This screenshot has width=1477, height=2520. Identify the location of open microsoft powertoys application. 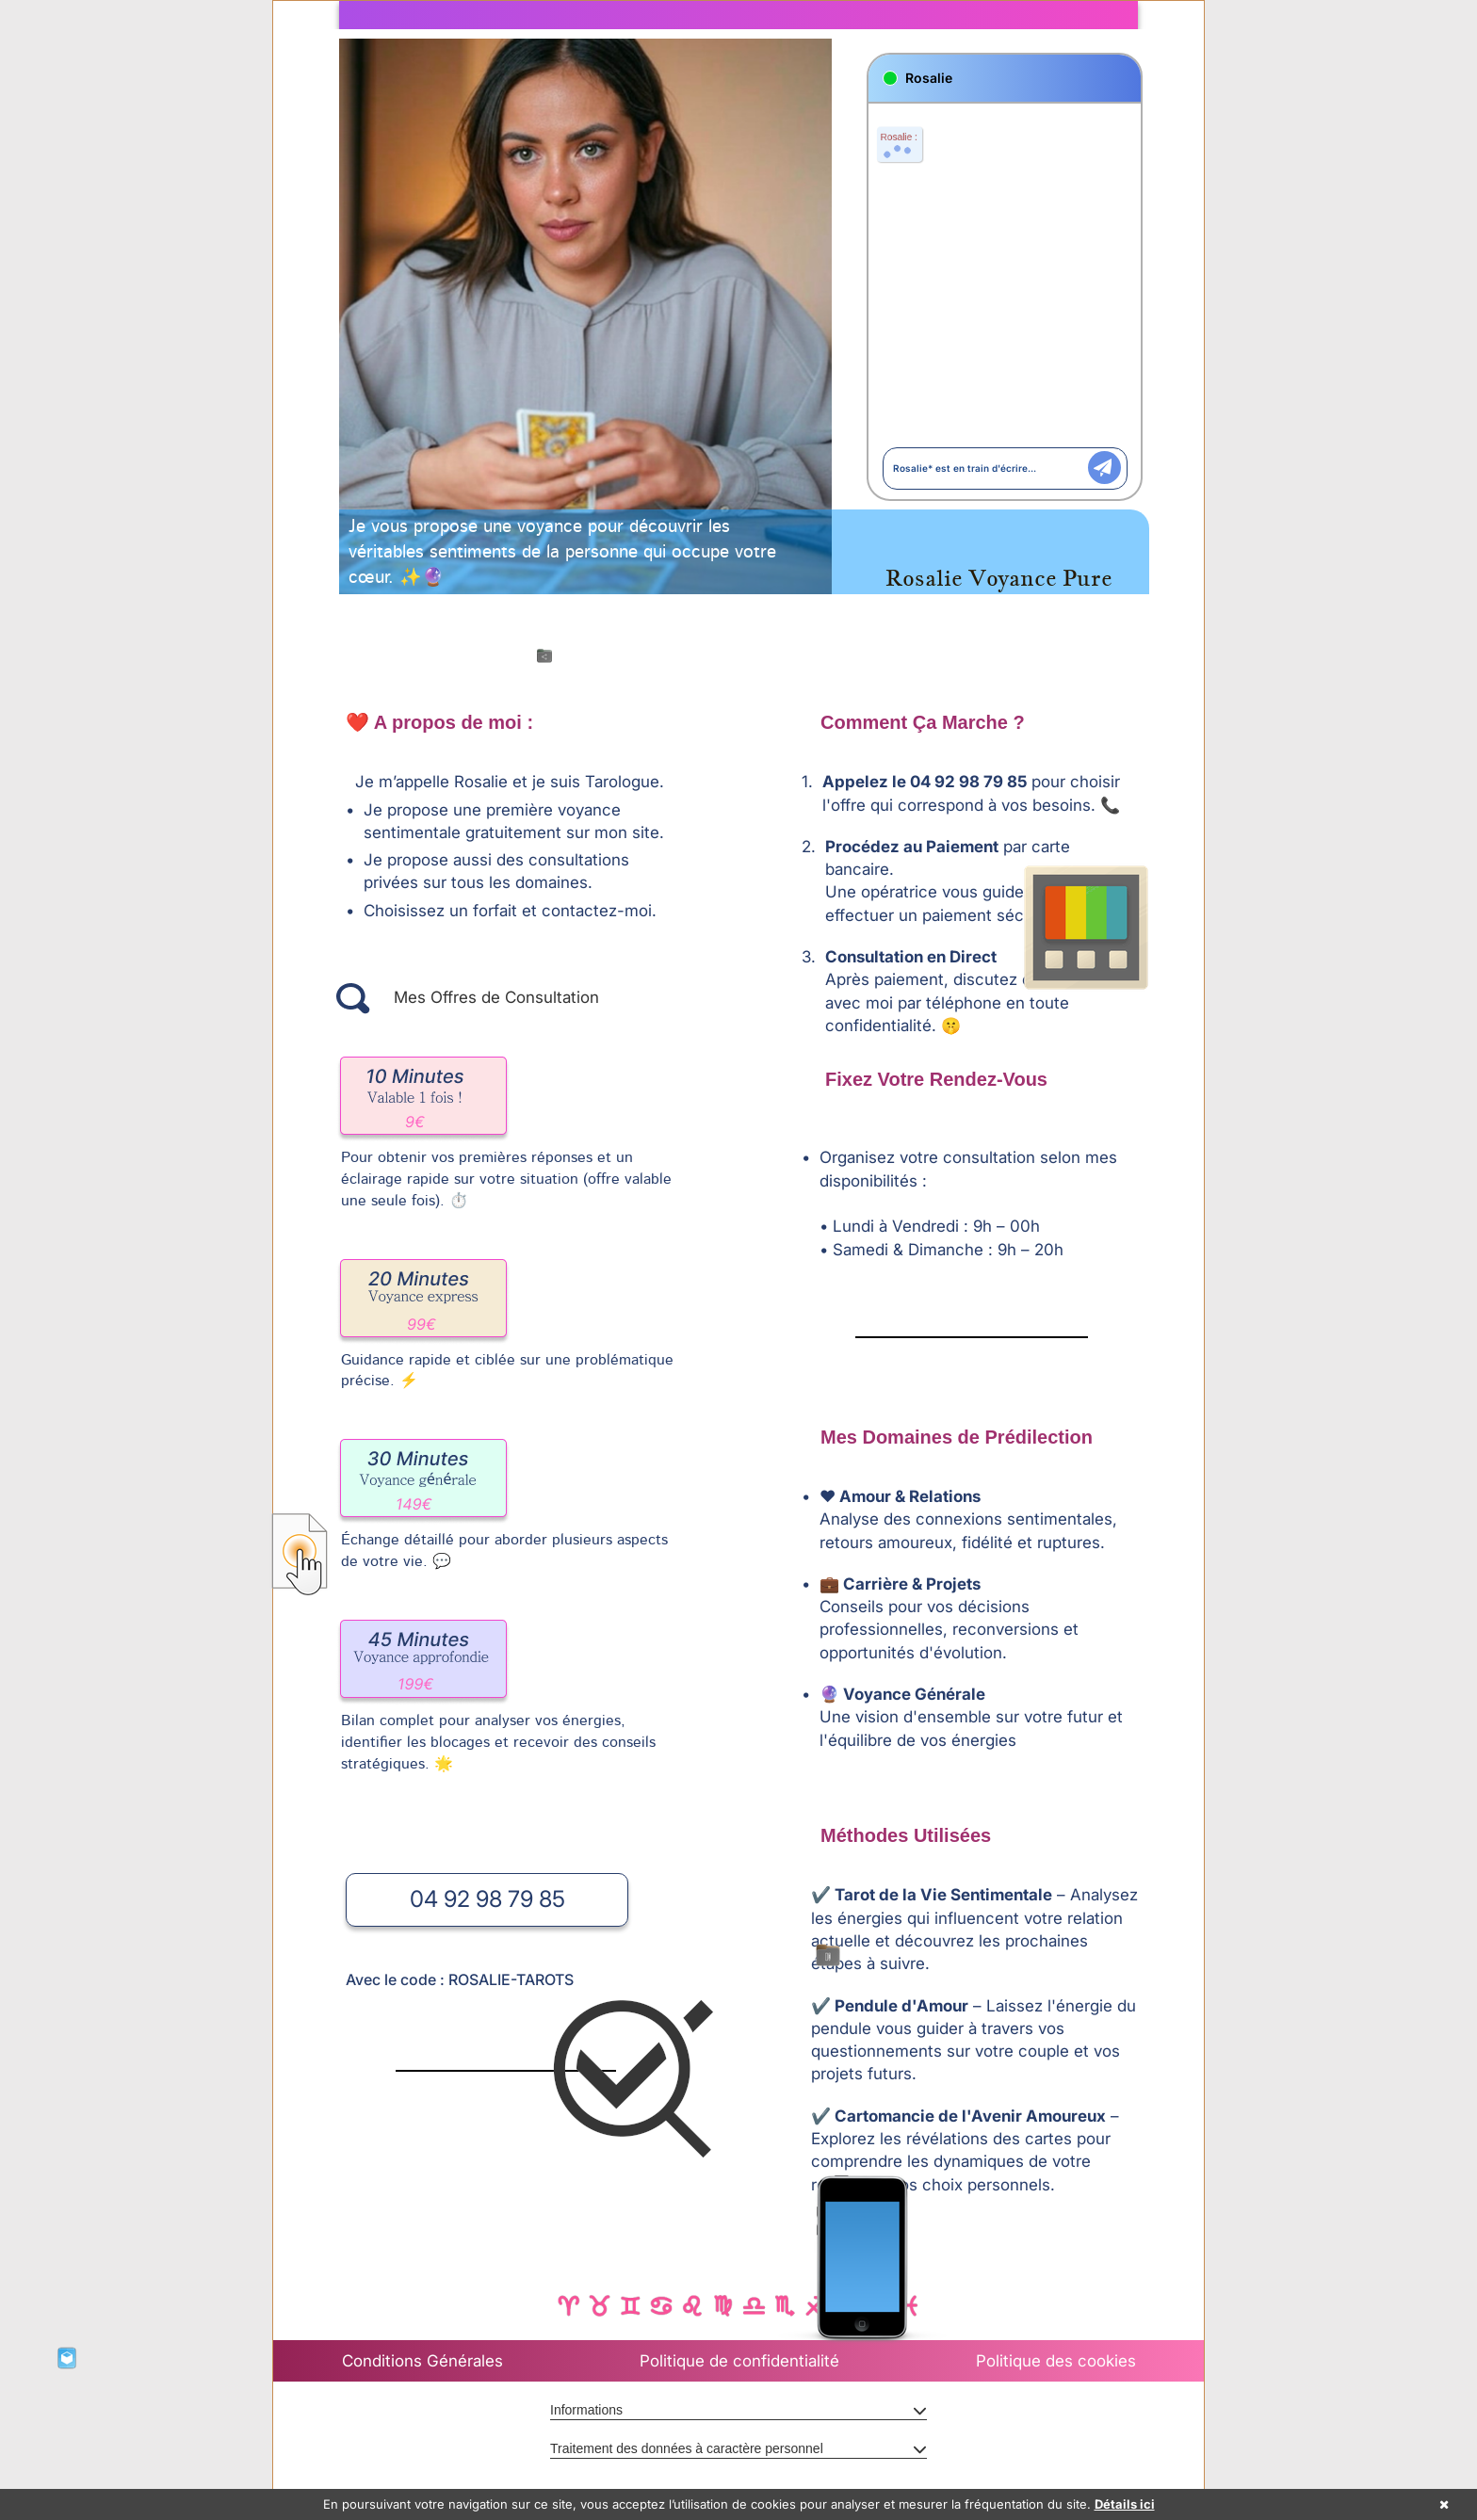
(1086, 928).